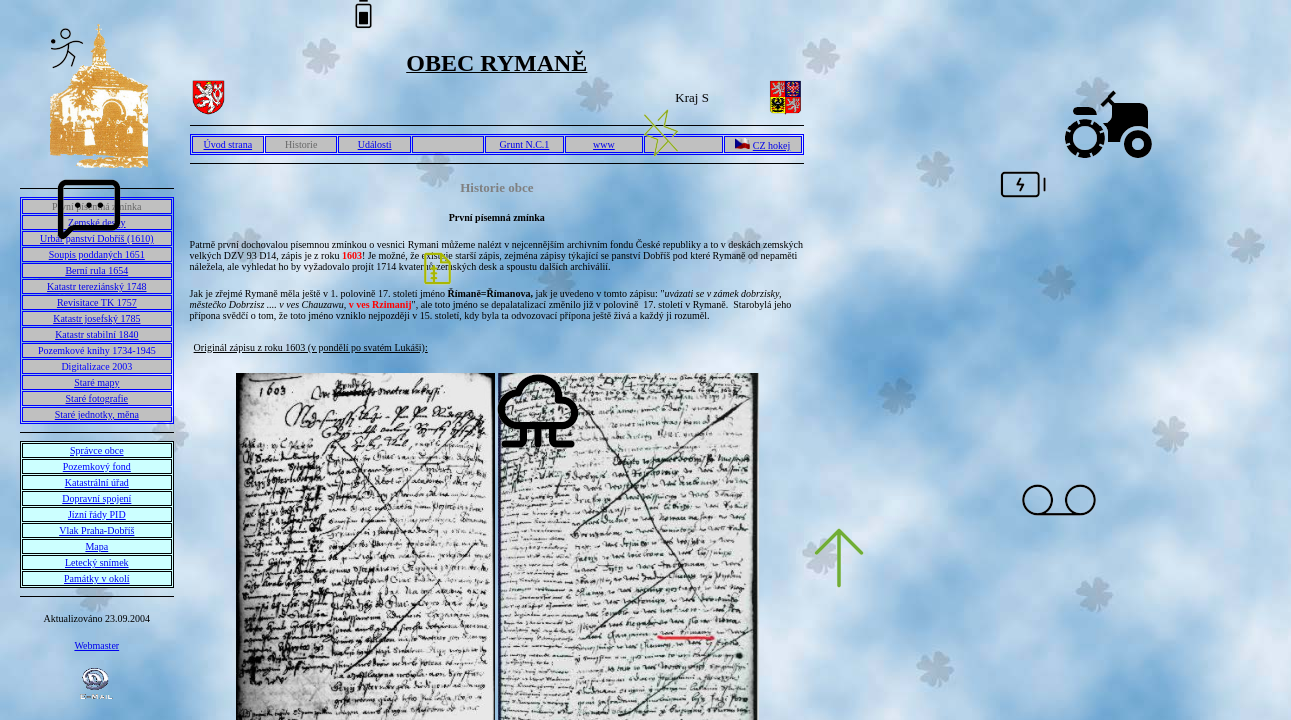 This screenshot has width=1291, height=720. I want to click on throw or toss an item, so click(65, 47).